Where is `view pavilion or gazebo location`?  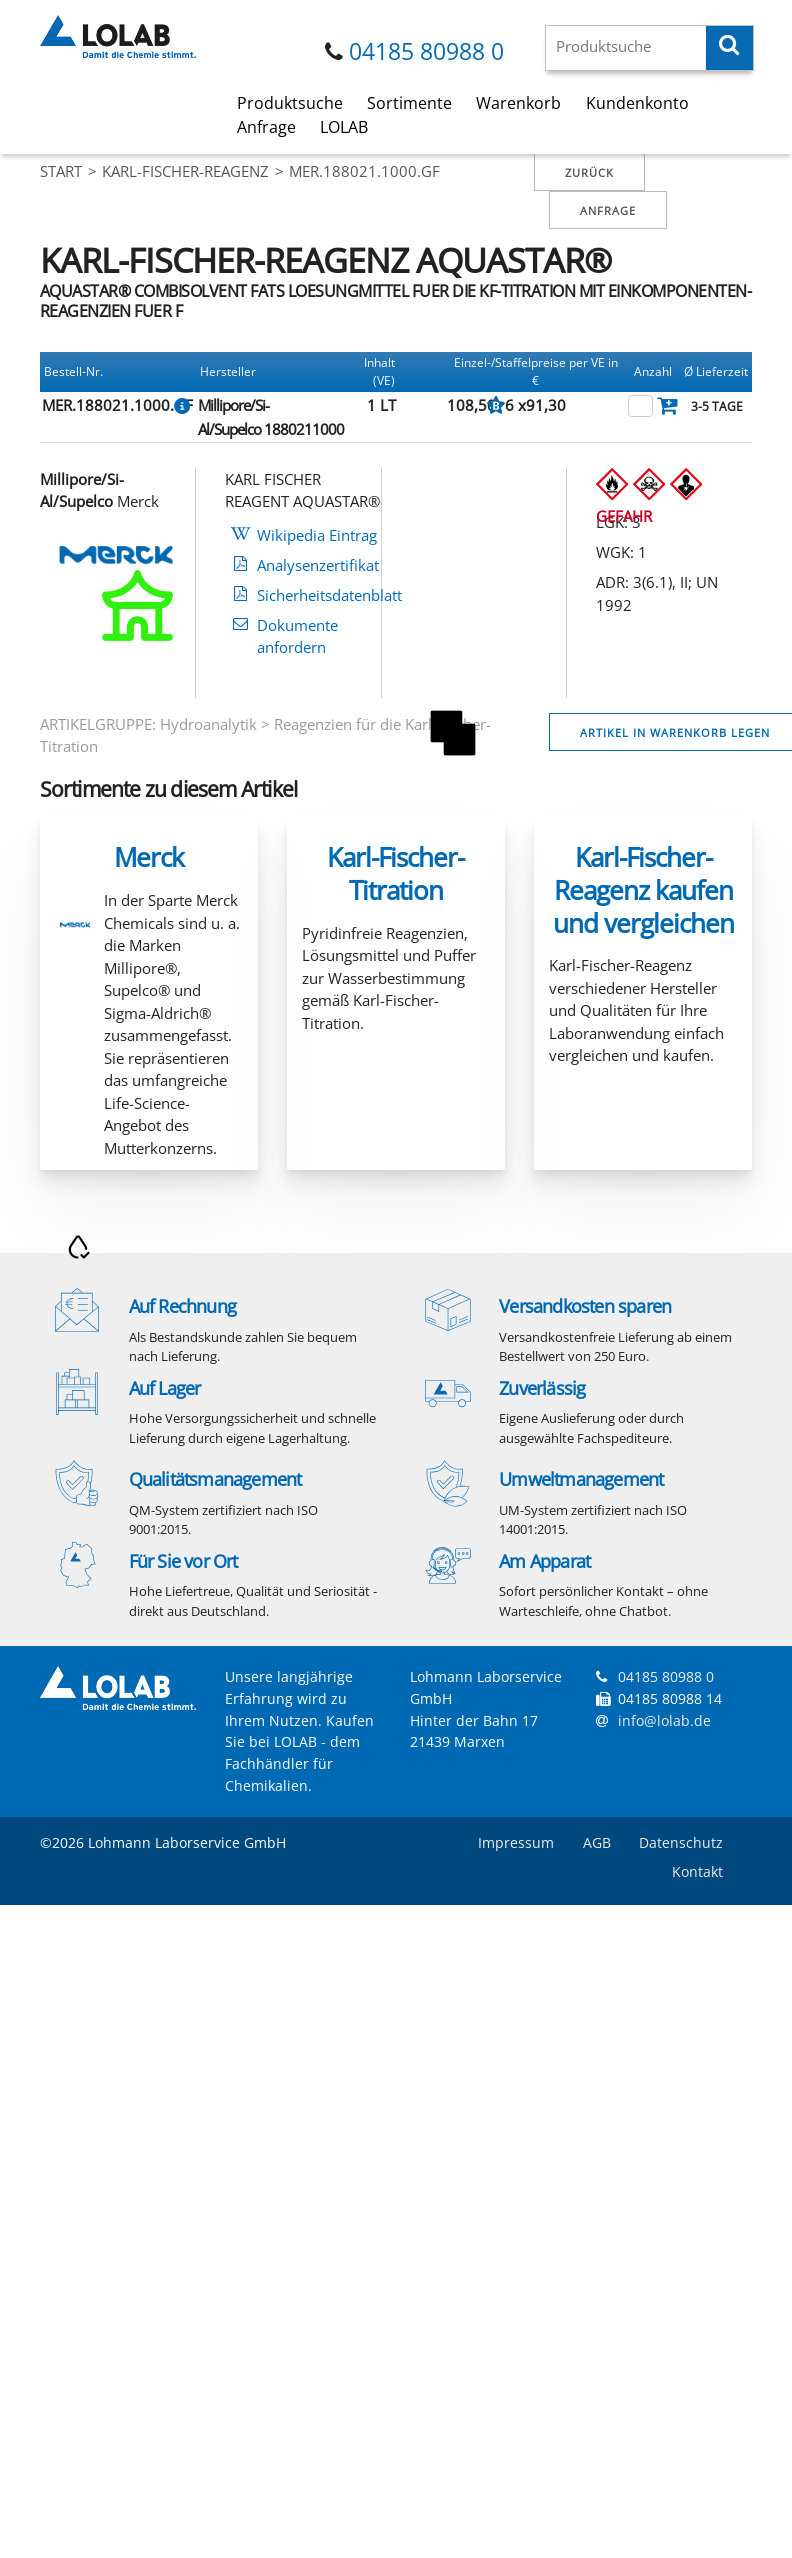 view pavilion or gazebo location is located at coordinates (137, 605).